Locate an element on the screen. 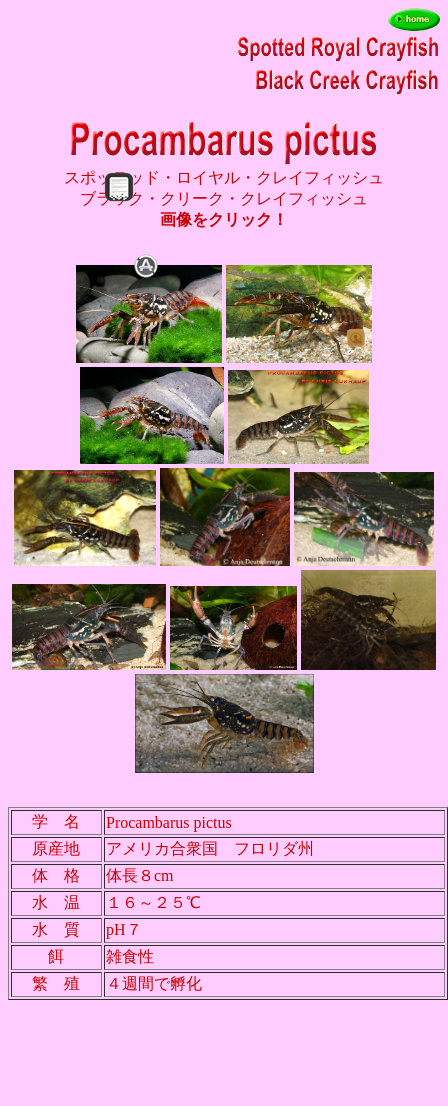  open the software update manager is located at coordinates (146, 266).